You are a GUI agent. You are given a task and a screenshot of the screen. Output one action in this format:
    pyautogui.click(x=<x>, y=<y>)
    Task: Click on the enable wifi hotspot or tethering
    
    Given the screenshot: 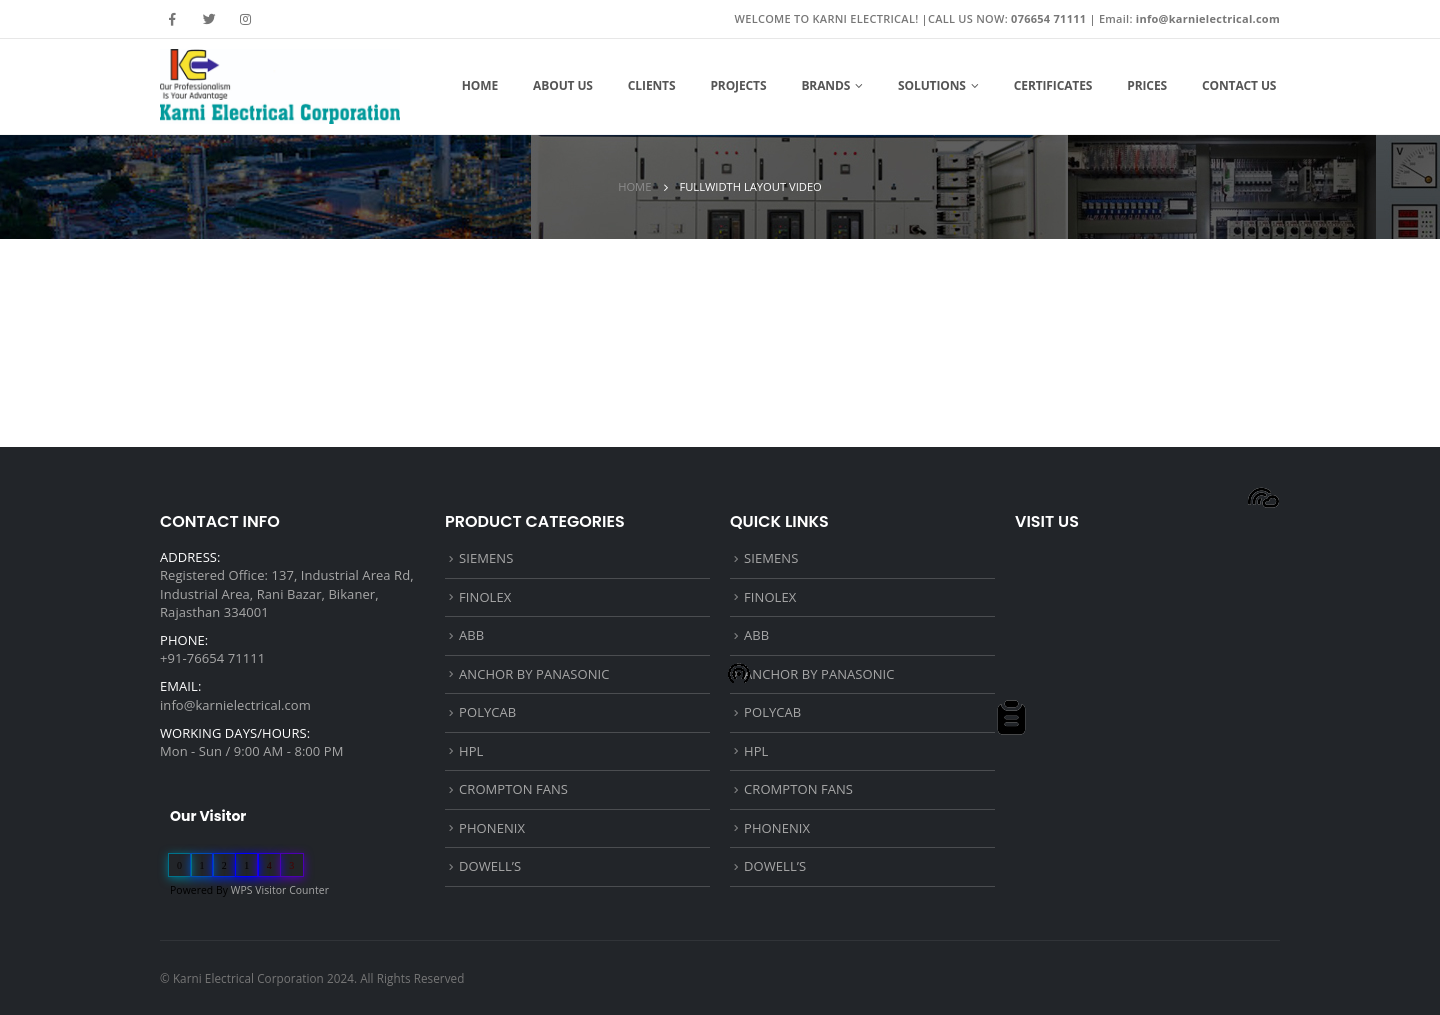 What is the action you would take?
    pyautogui.click(x=739, y=673)
    